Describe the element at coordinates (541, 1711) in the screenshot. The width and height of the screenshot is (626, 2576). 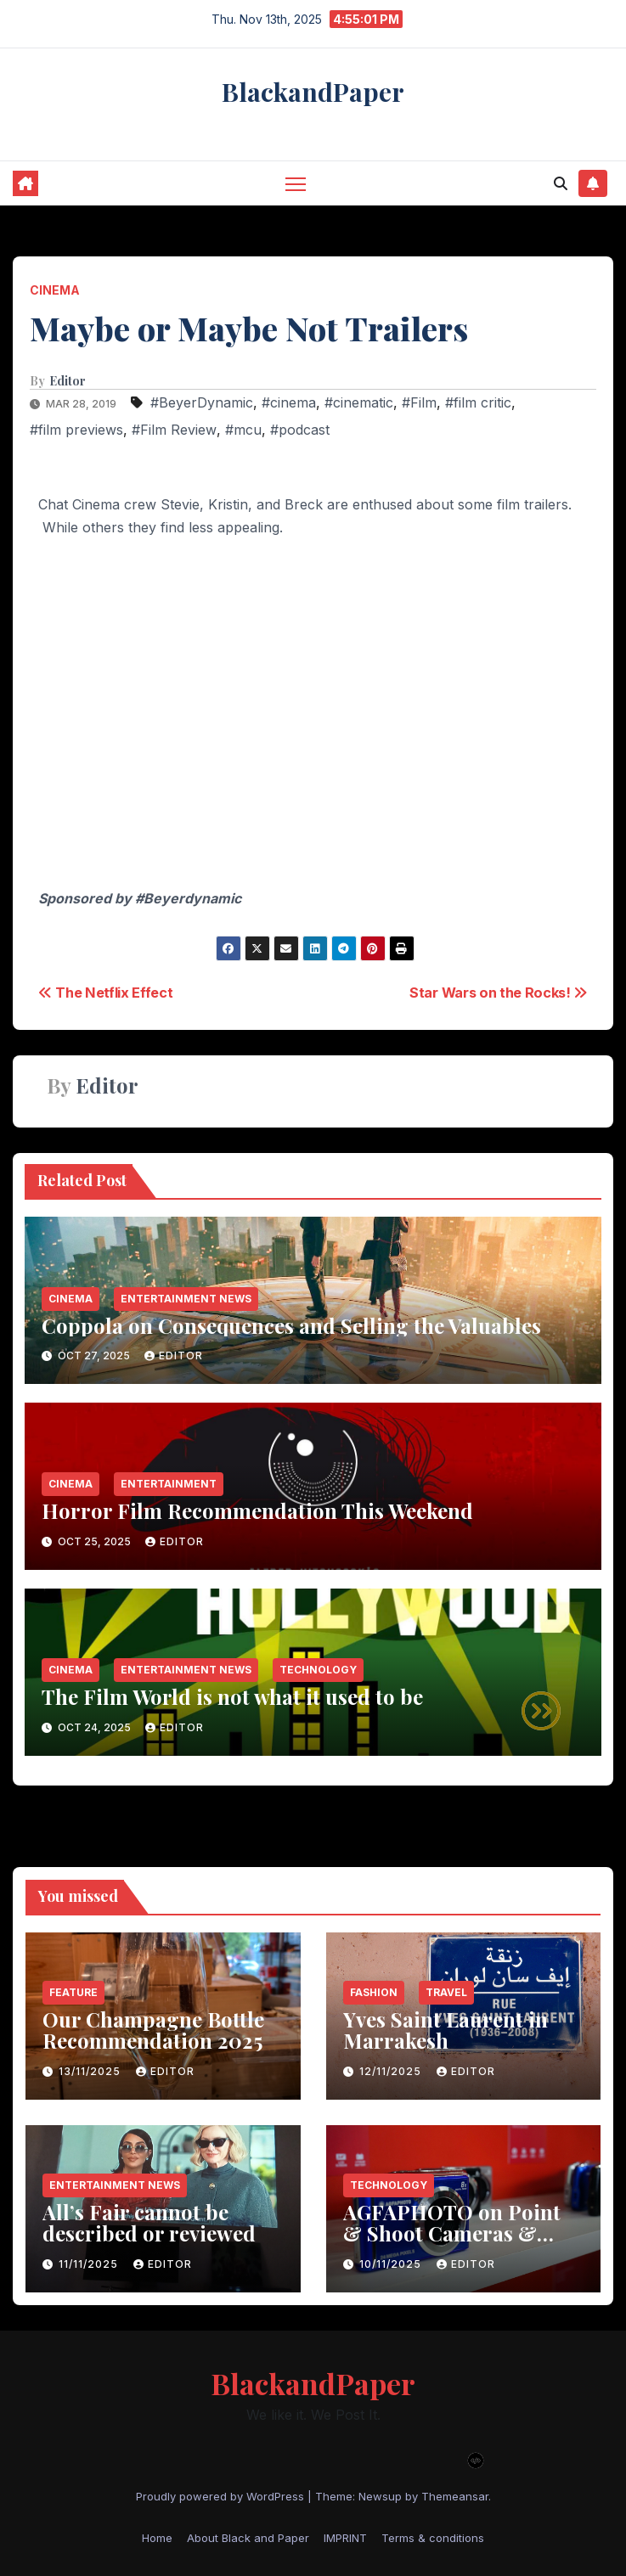
I see `skip forward or advance to next item` at that location.